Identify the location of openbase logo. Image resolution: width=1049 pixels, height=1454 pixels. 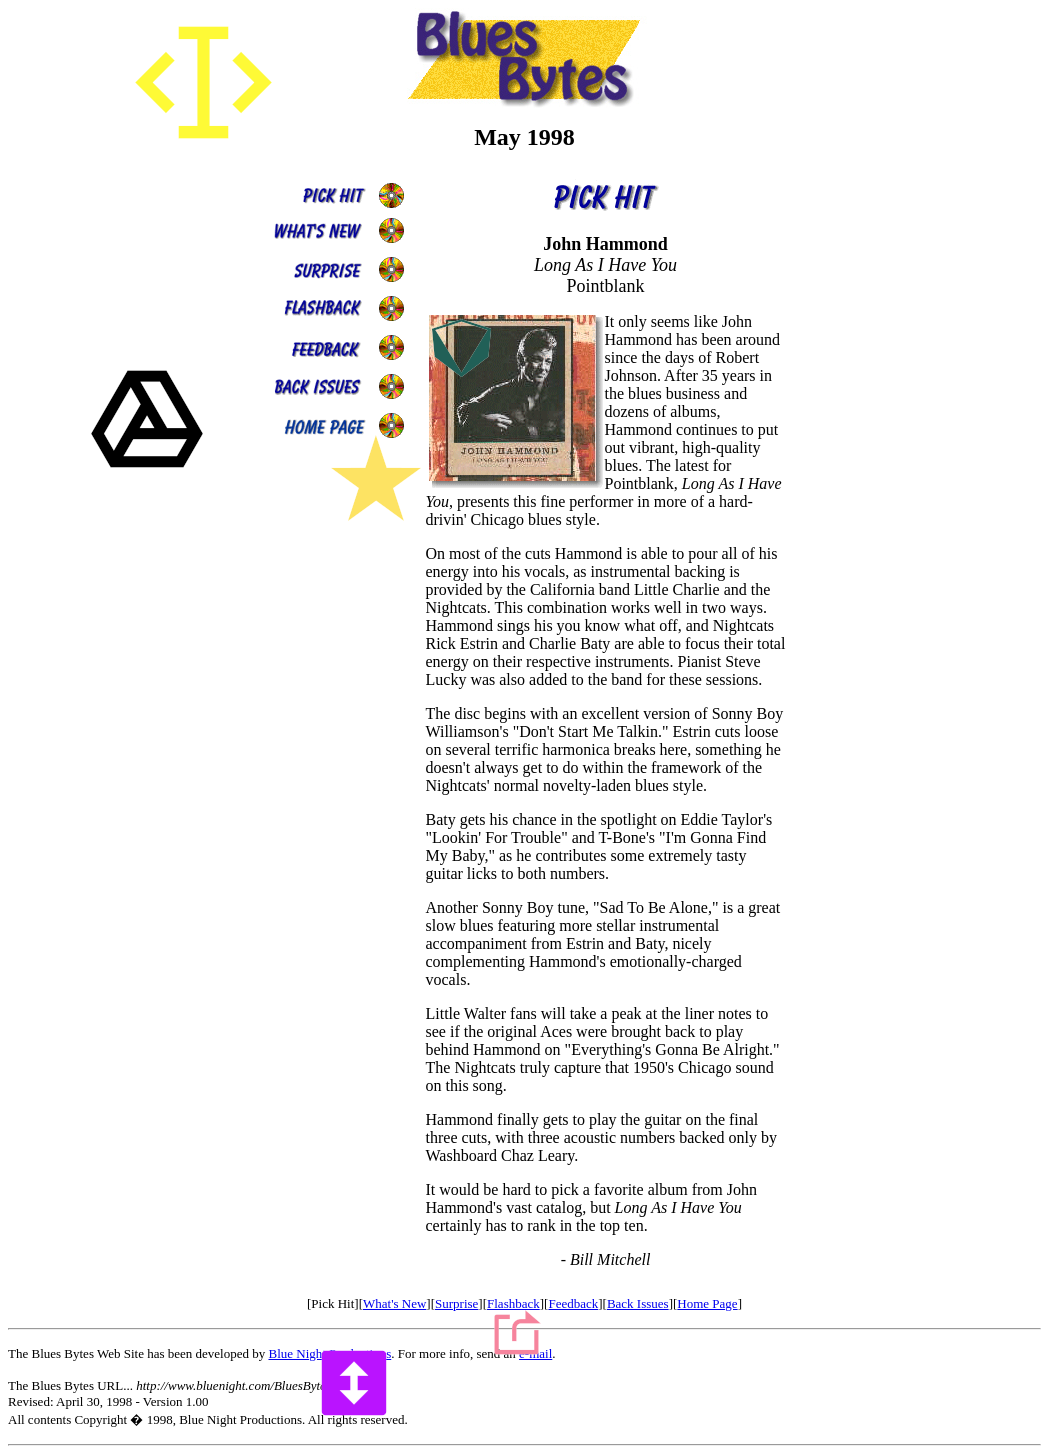
(461, 346).